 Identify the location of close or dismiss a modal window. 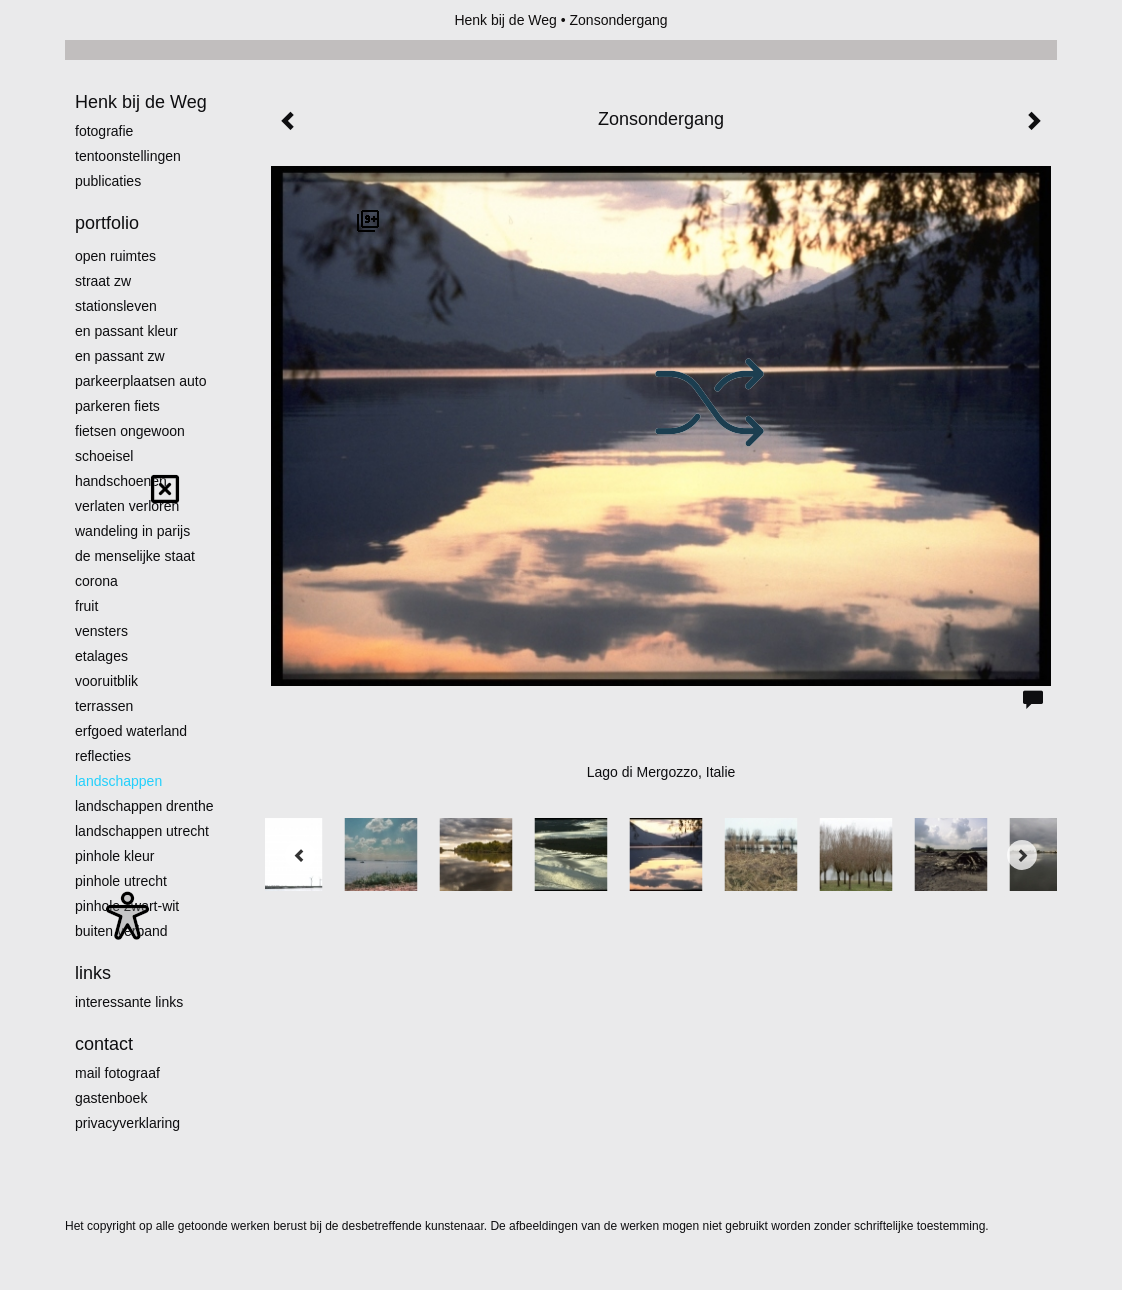
(165, 489).